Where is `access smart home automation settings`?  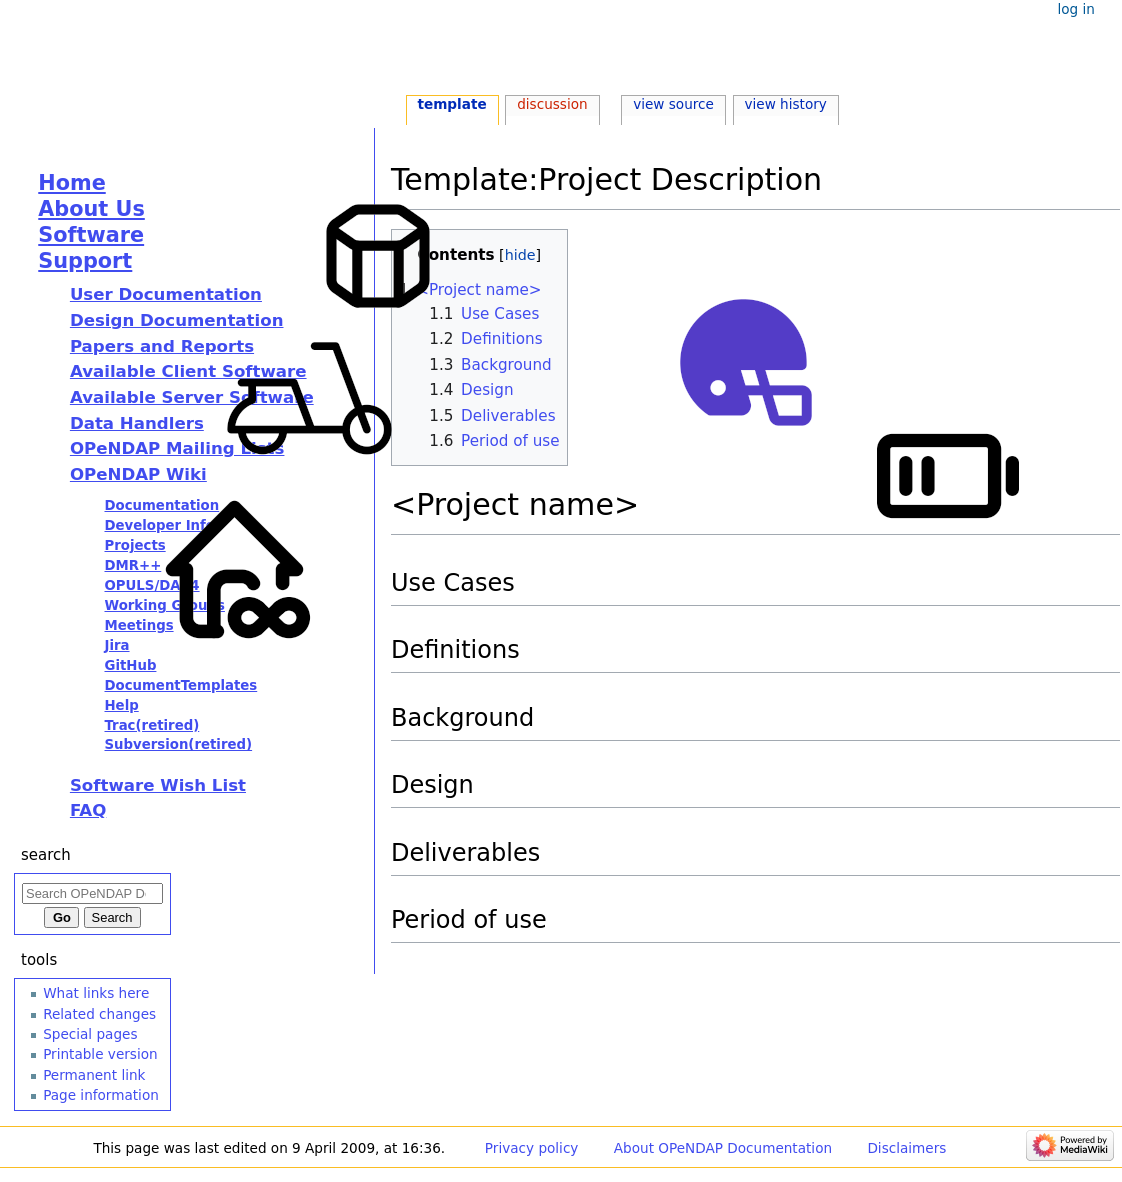
access smart home automation settings is located at coordinates (234, 569).